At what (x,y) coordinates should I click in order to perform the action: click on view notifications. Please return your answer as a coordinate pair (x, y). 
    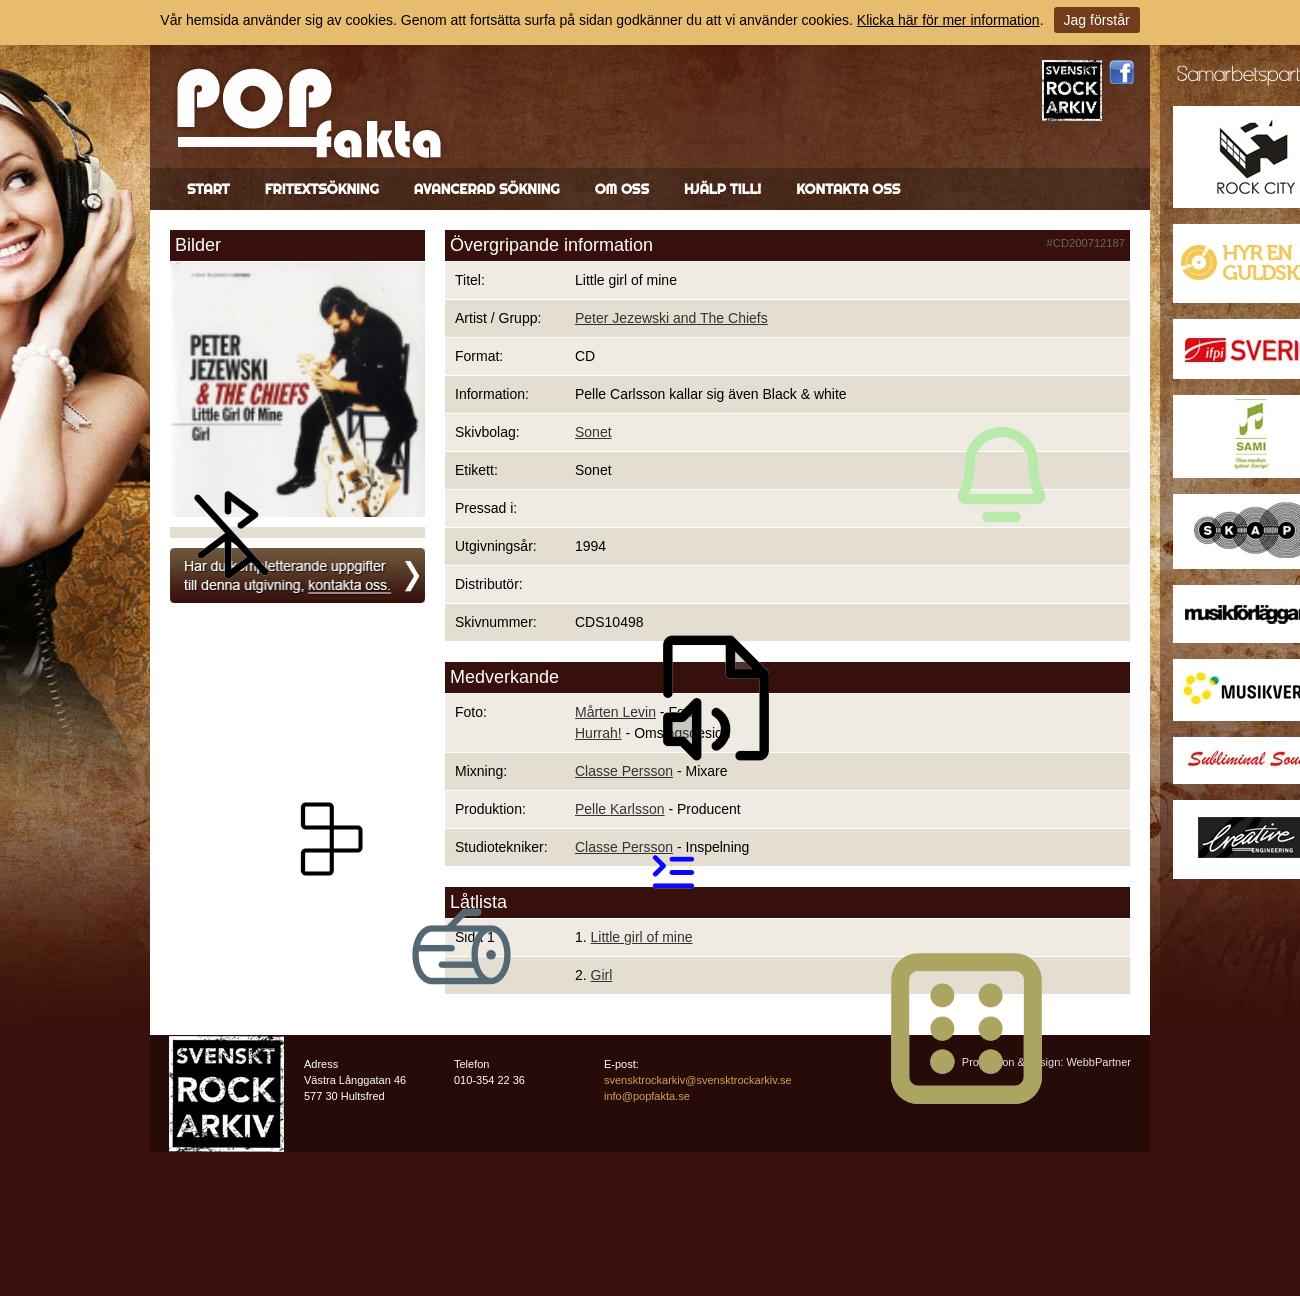
    Looking at the image, I should click on (1001, 474).